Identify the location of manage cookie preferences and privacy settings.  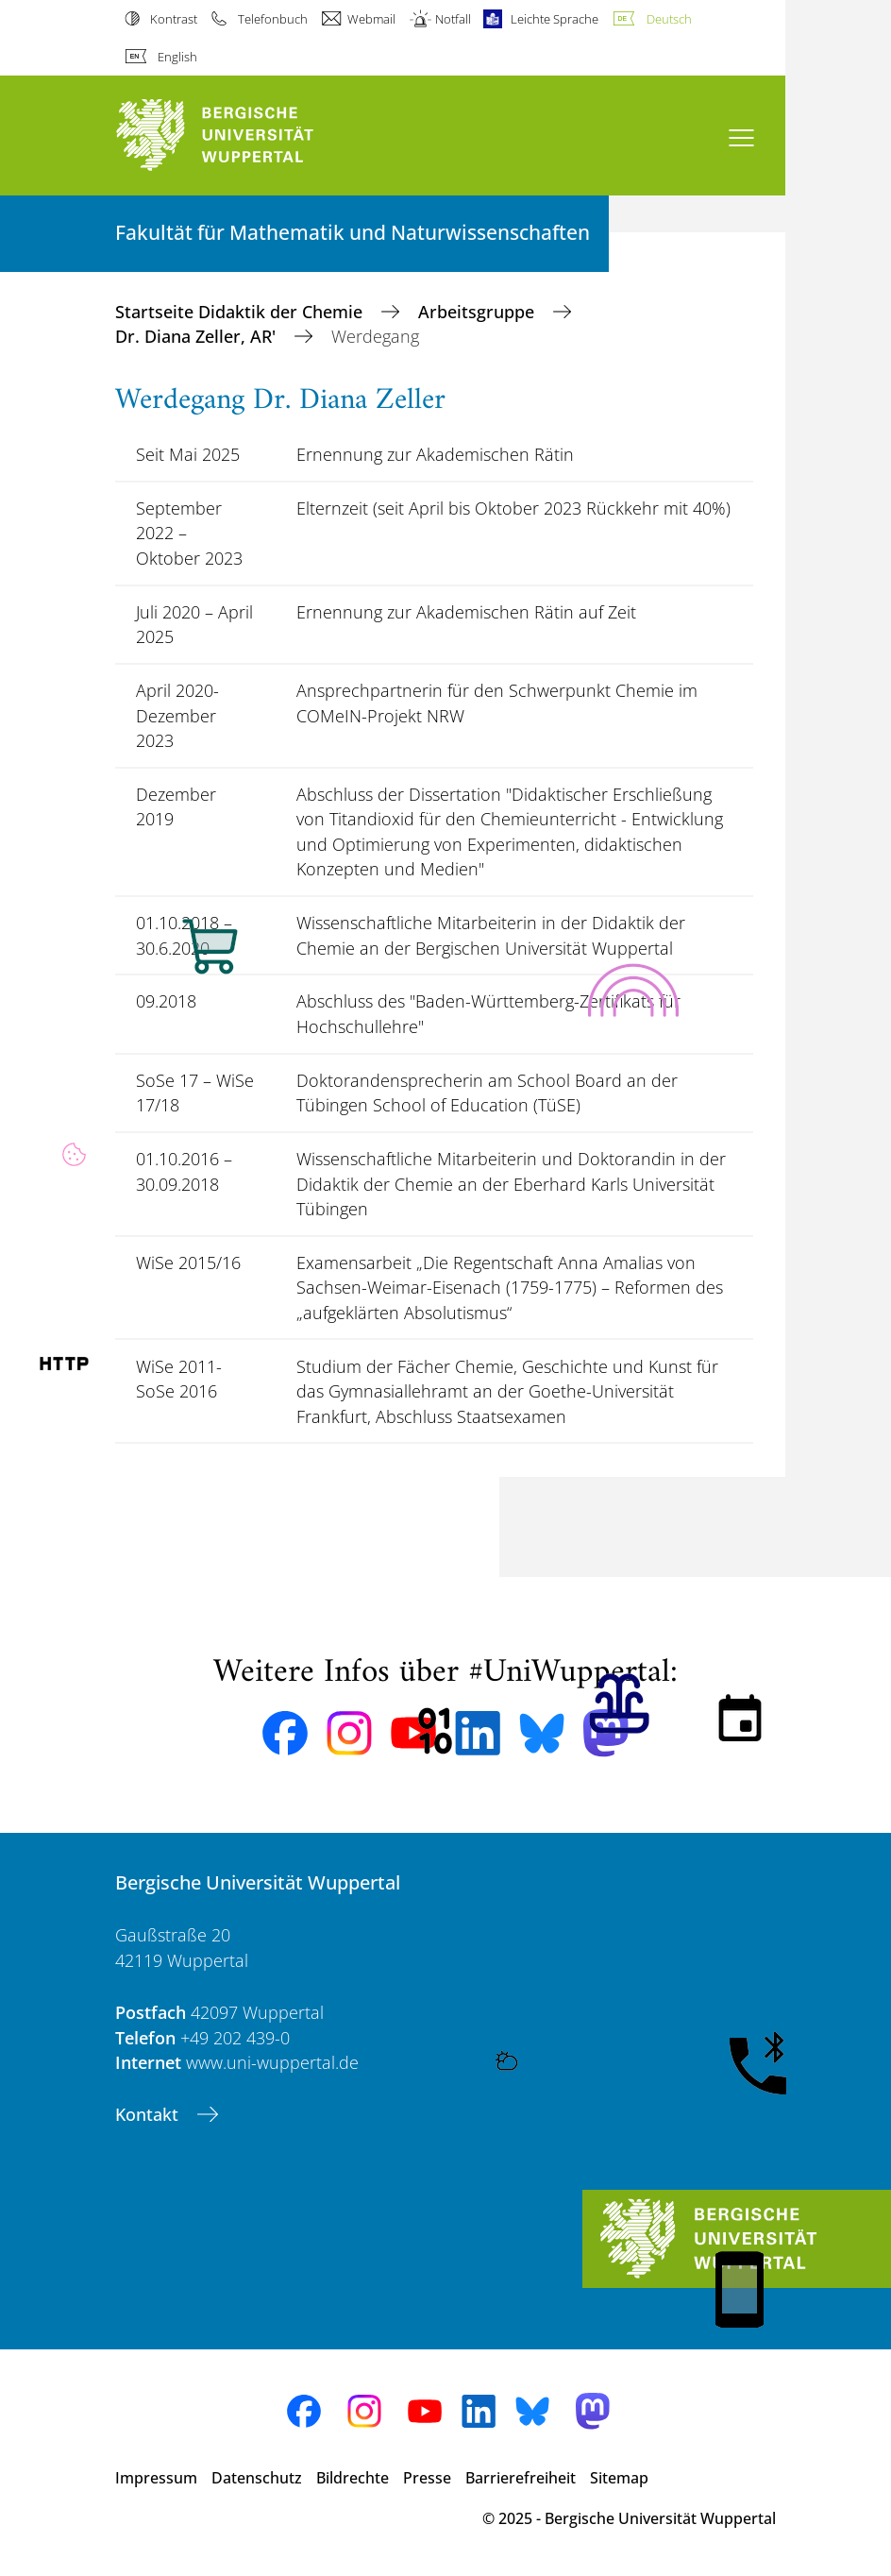
(74, 1154).